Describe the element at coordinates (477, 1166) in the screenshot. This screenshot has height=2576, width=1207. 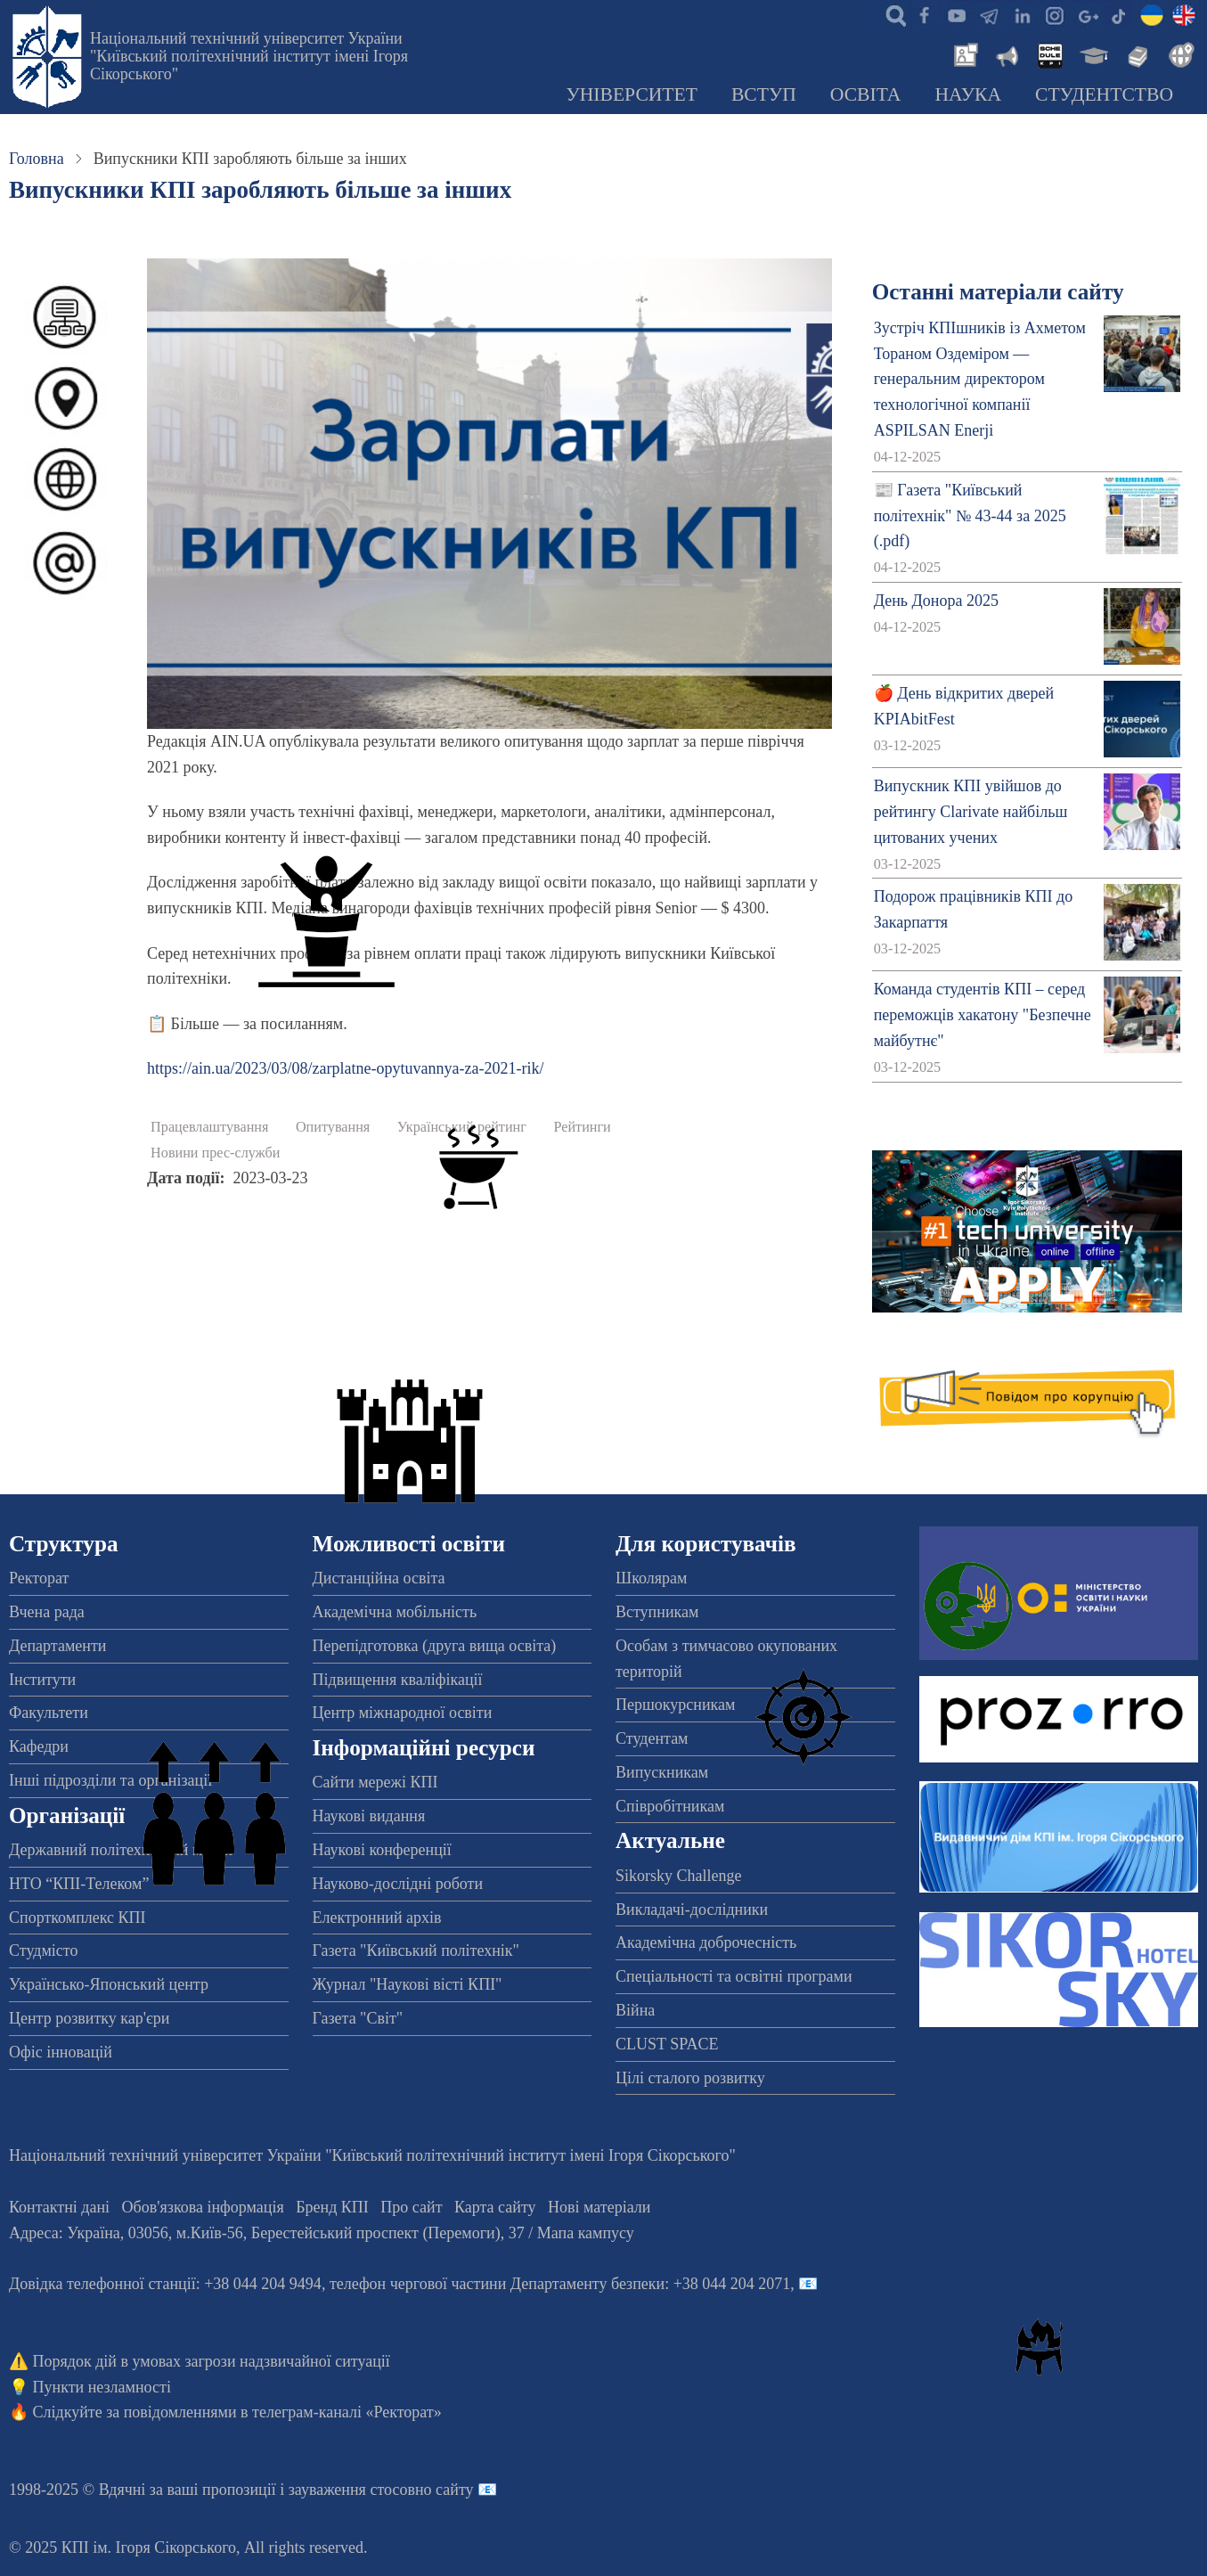
I see `browse outdoor cooking or grilling recipes` at that location.